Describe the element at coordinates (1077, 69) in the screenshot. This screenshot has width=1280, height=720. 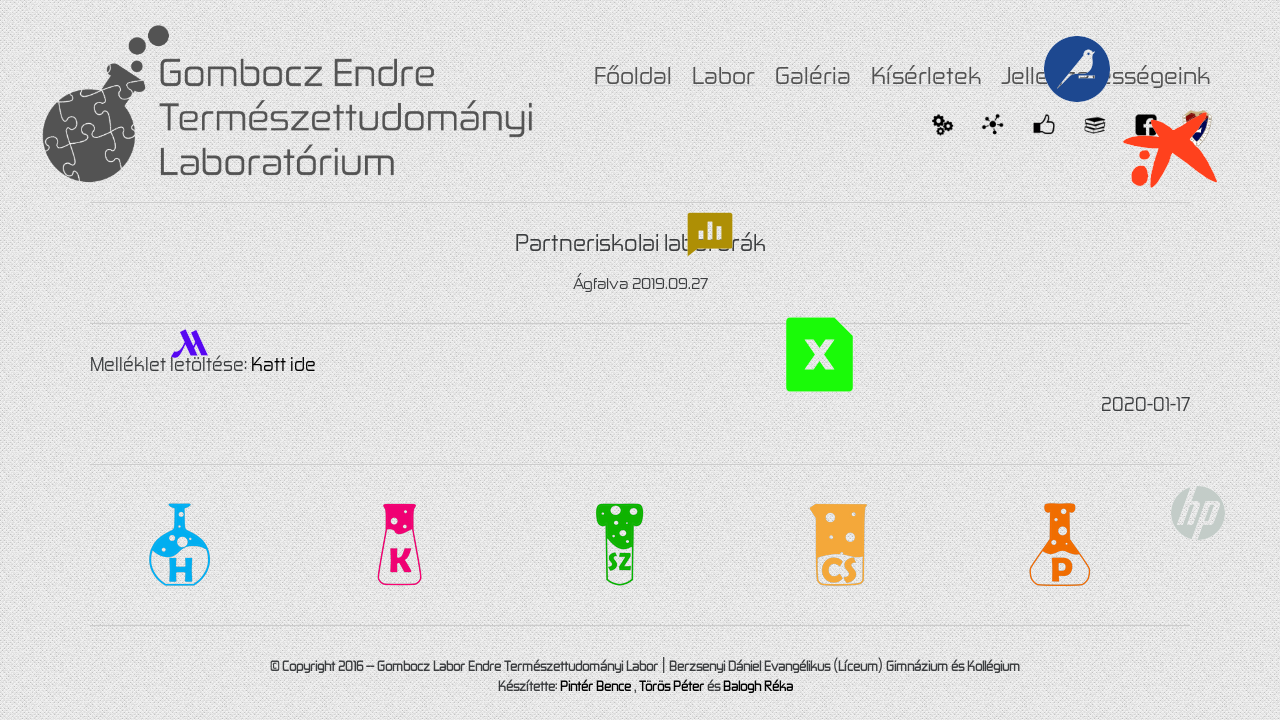
I see `open Dataiku application` at that location.